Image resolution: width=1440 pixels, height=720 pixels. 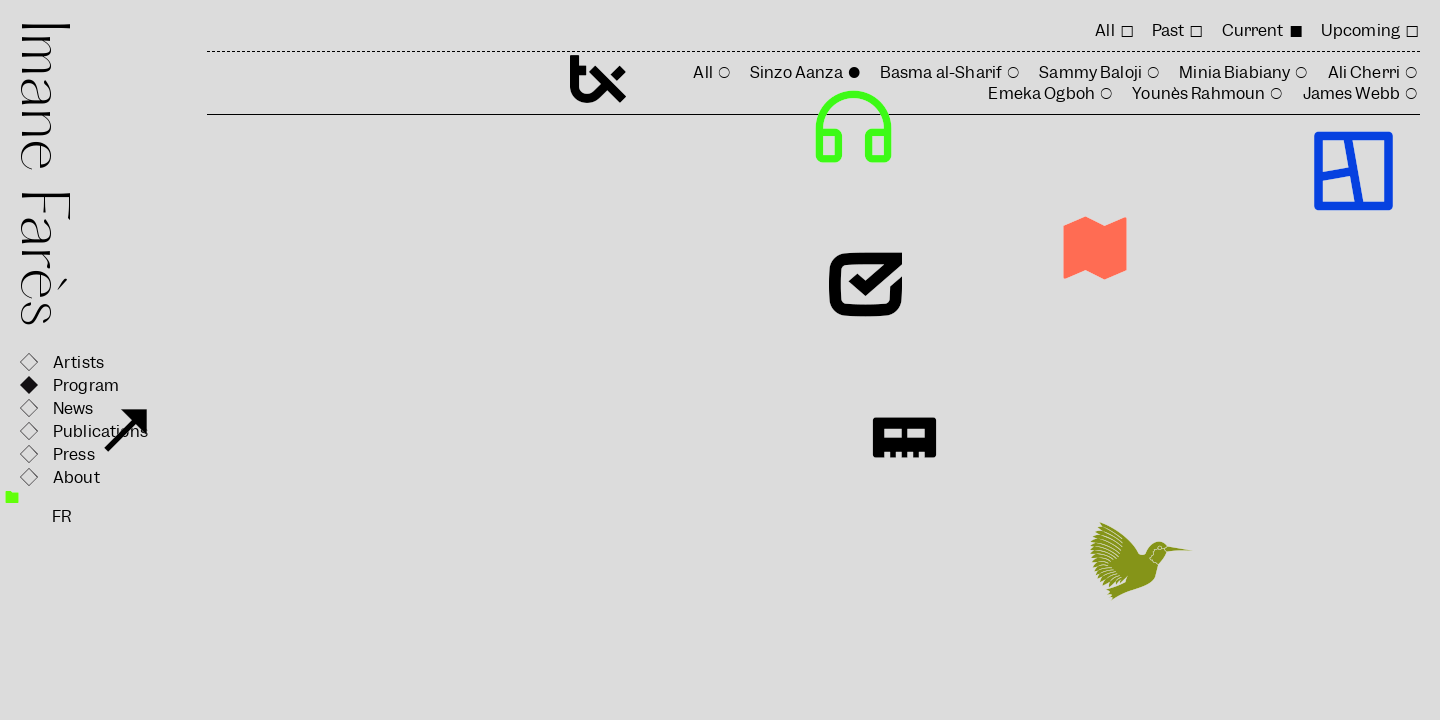 What do you see at coordinates (126, 429) in the screenshot?
I see `open link in new tab or external window` at bounding box center [126, 429].